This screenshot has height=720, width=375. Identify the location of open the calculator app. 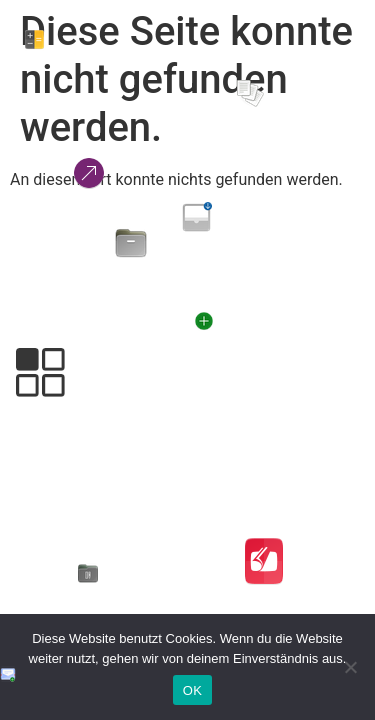
(34, 39).